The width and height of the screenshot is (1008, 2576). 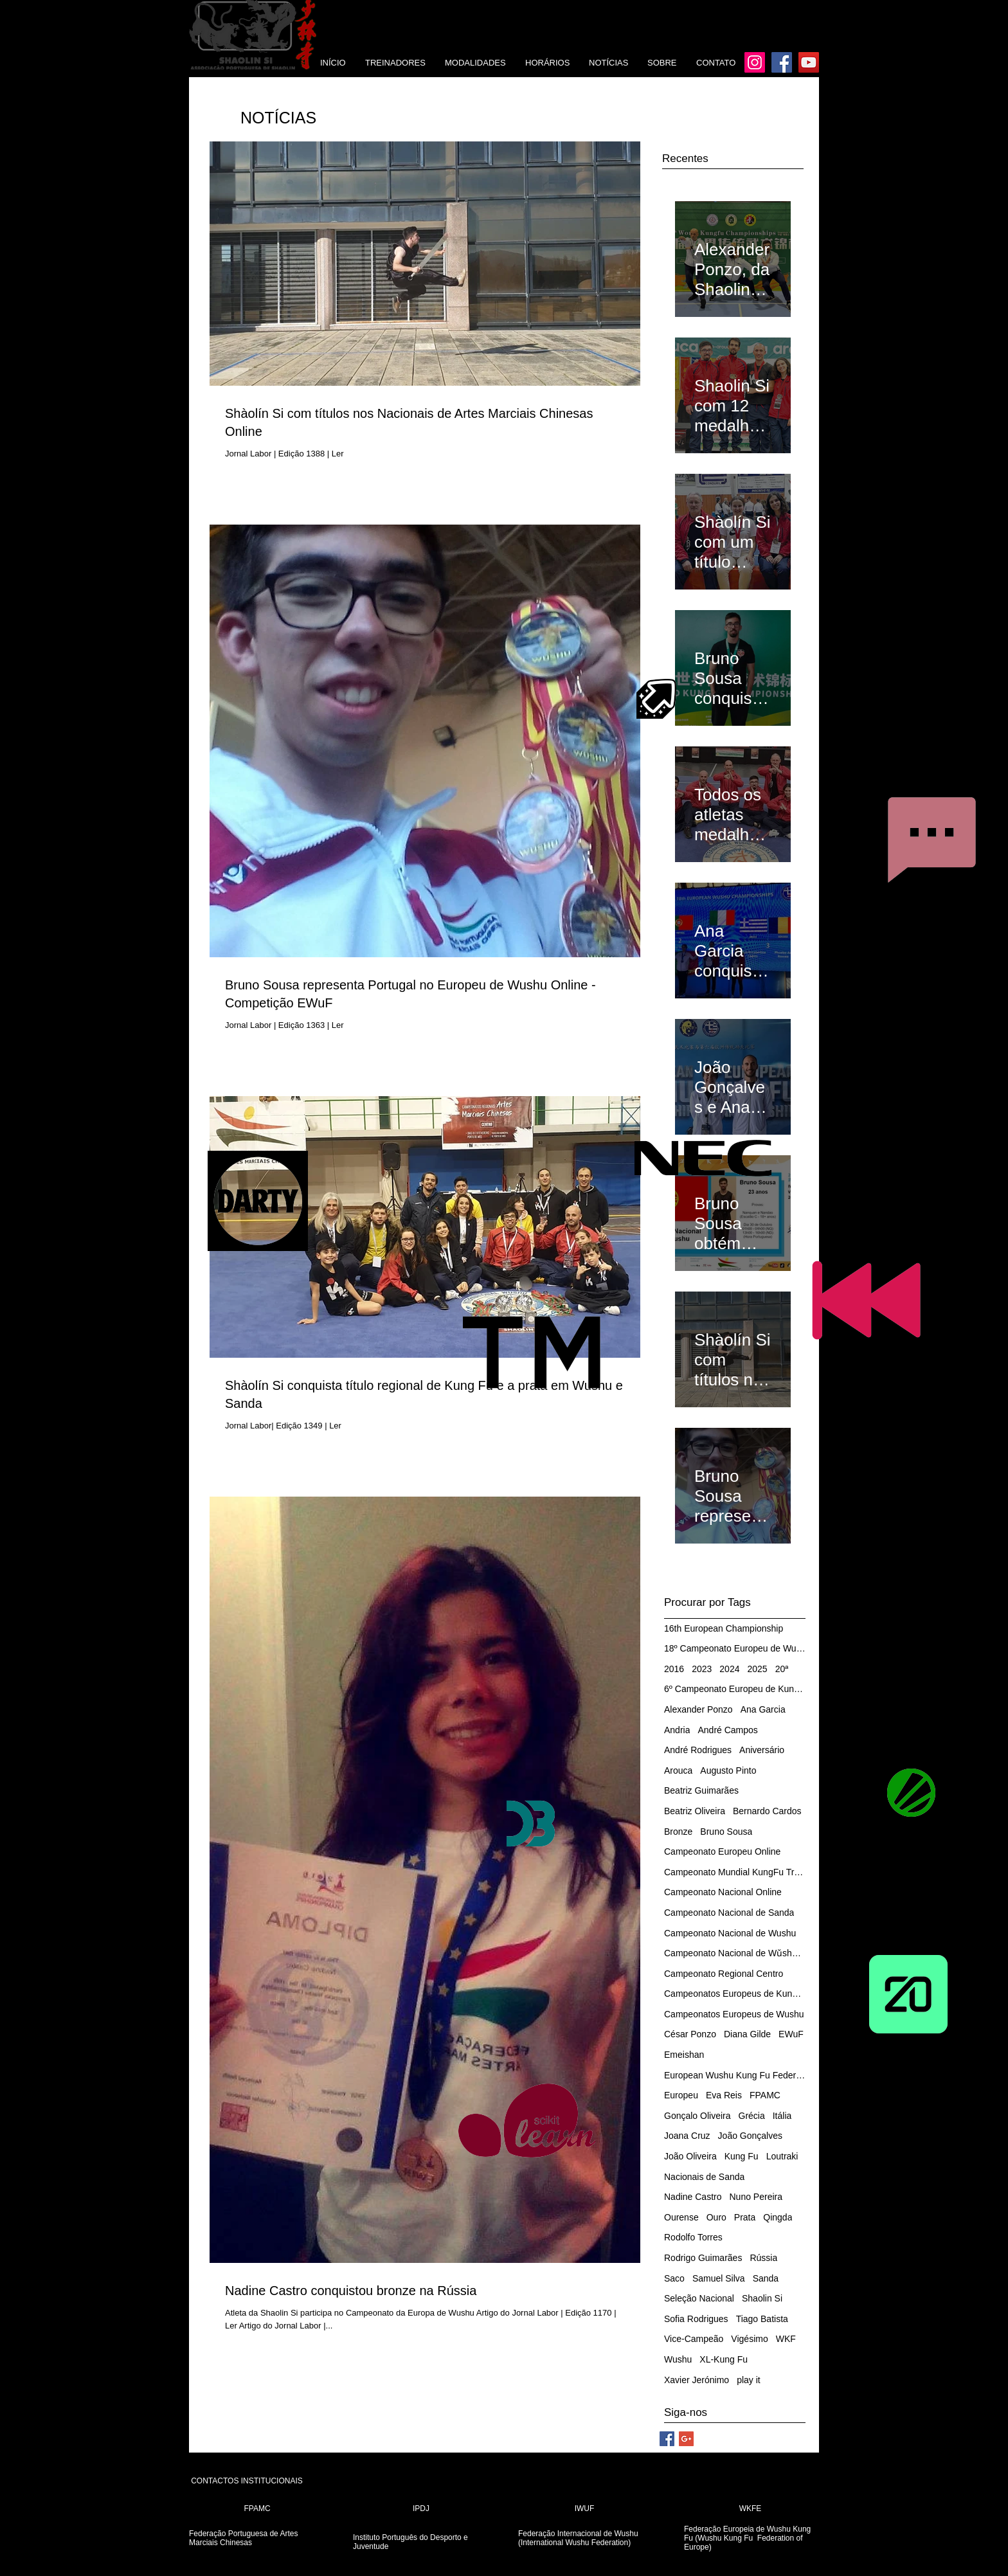 What do you see at coordinates (258, 1201) in the screenshot?
I see `Darty retail store app or website` at bounding box center [258, 1201].